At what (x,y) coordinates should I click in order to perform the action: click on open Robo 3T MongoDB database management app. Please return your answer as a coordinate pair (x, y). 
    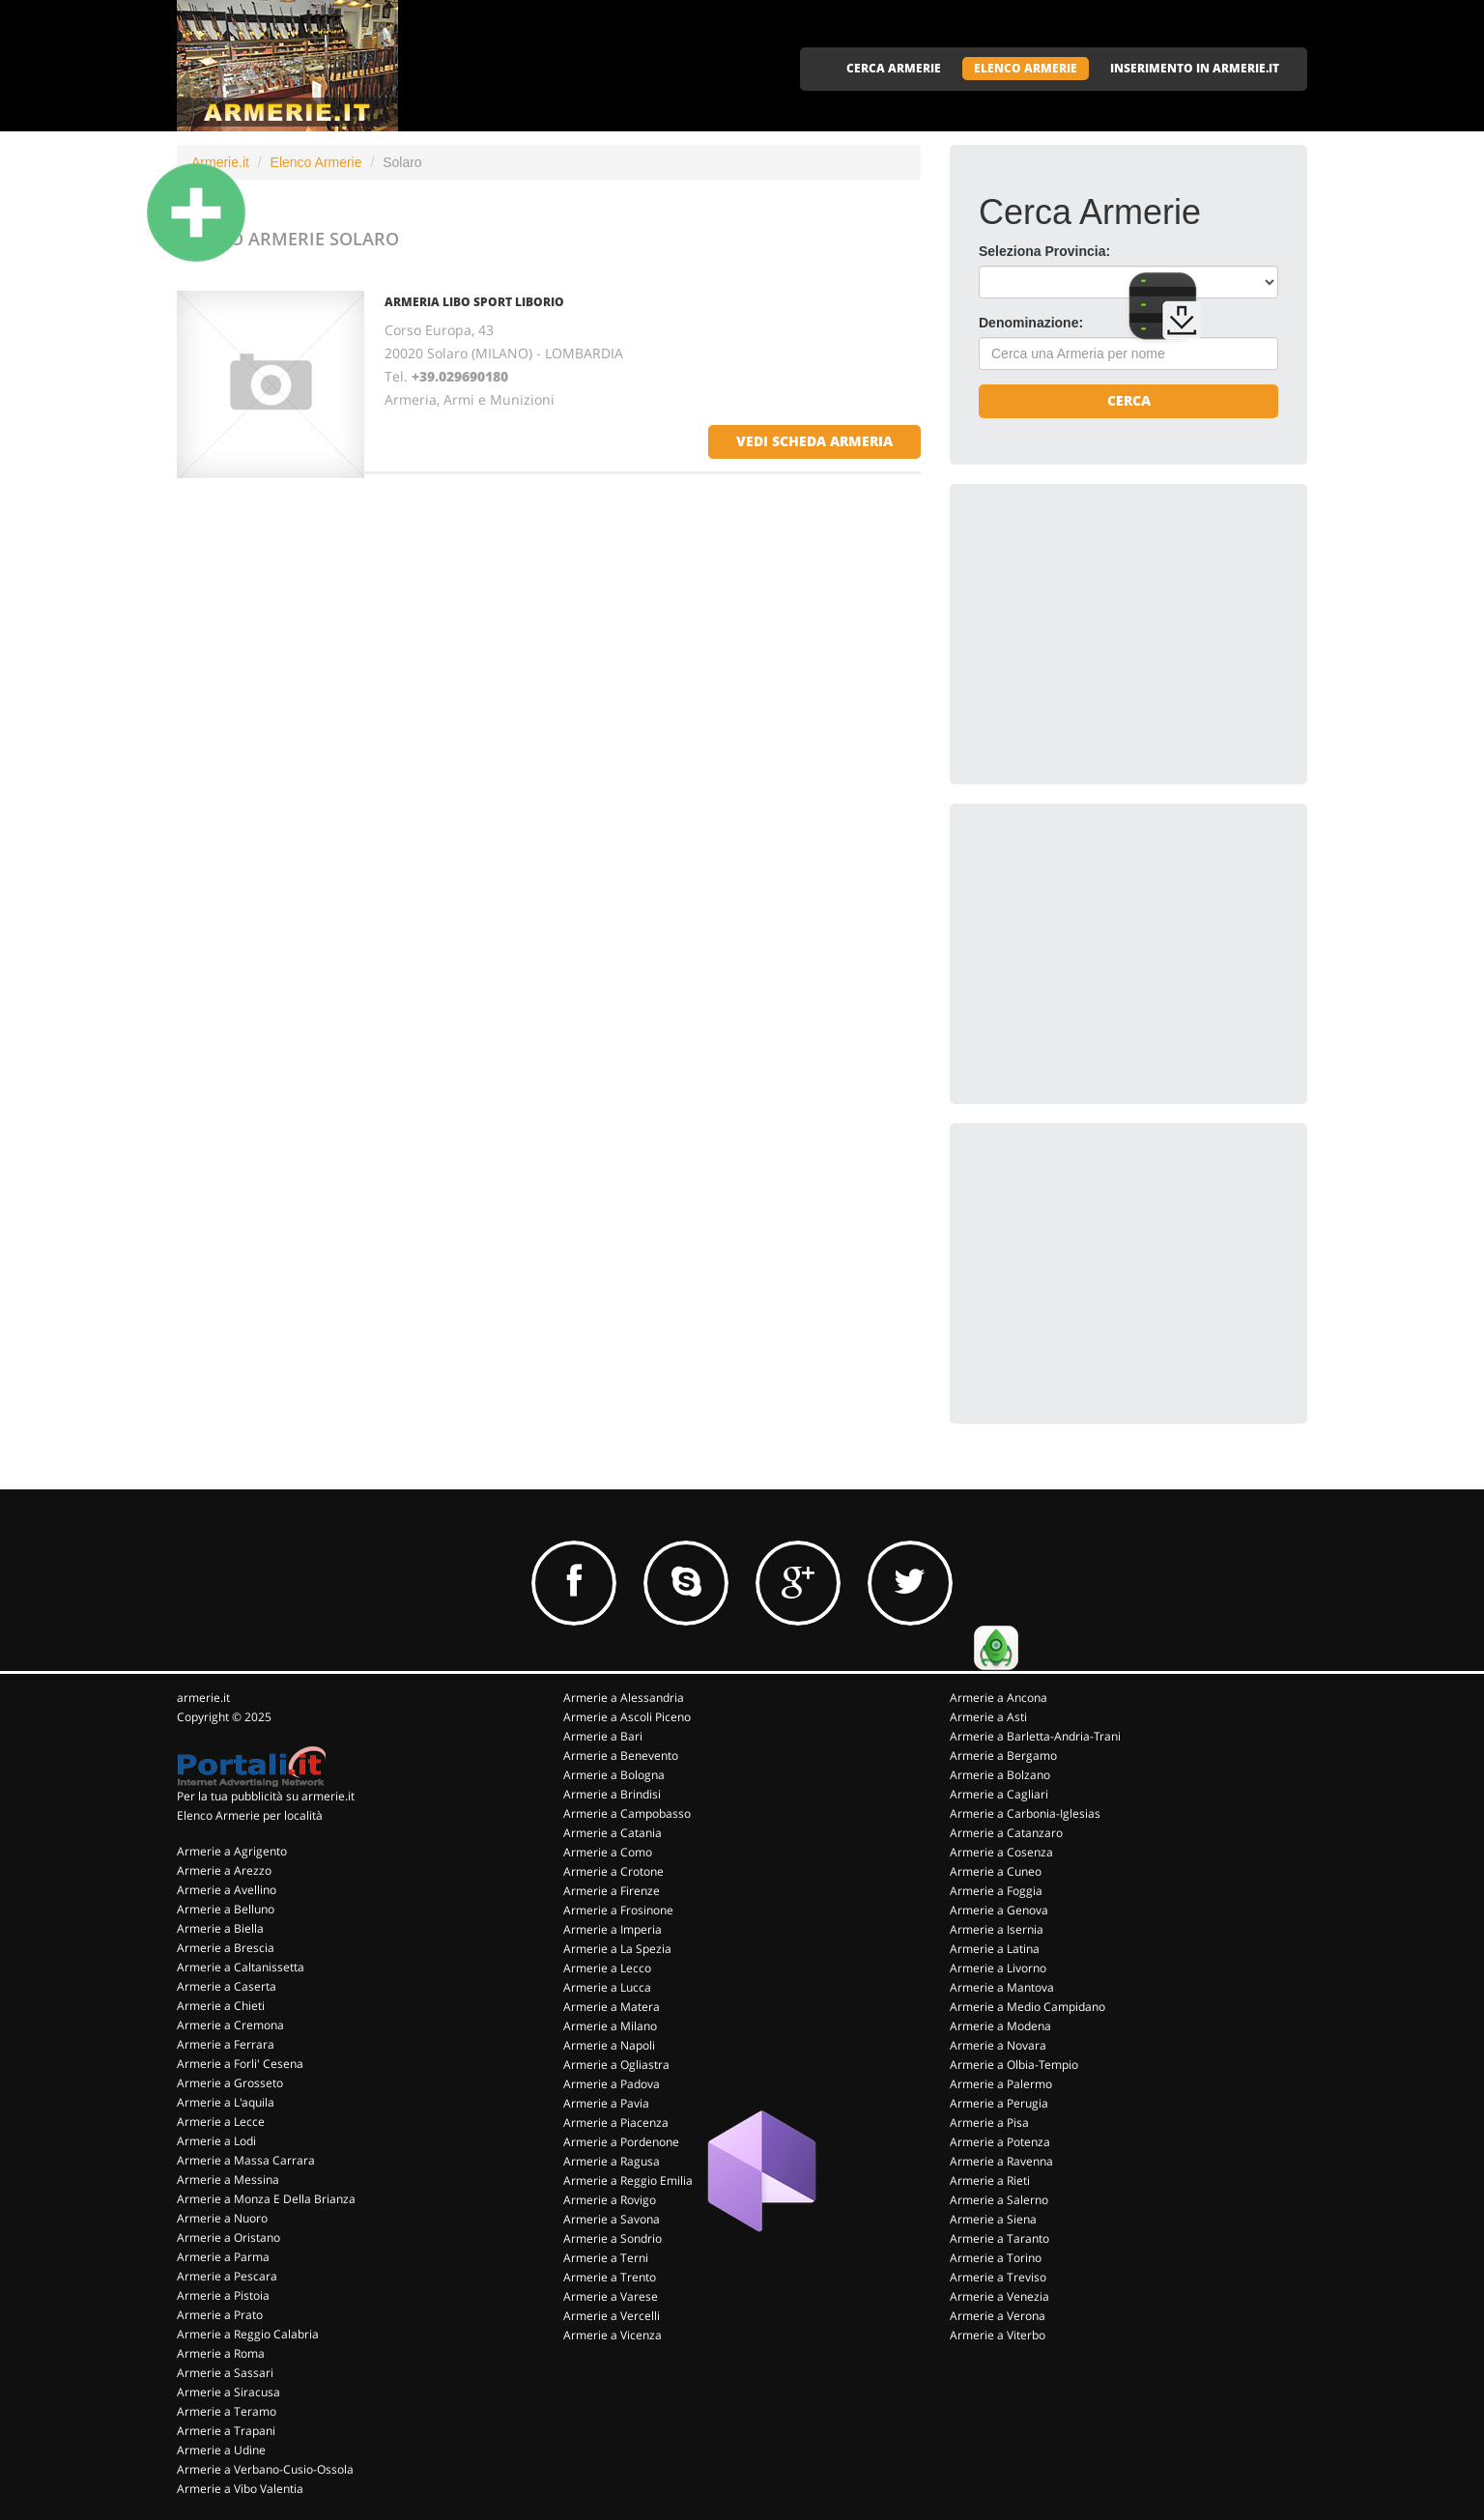
    Looking at the image, I should click on (996, 1648).